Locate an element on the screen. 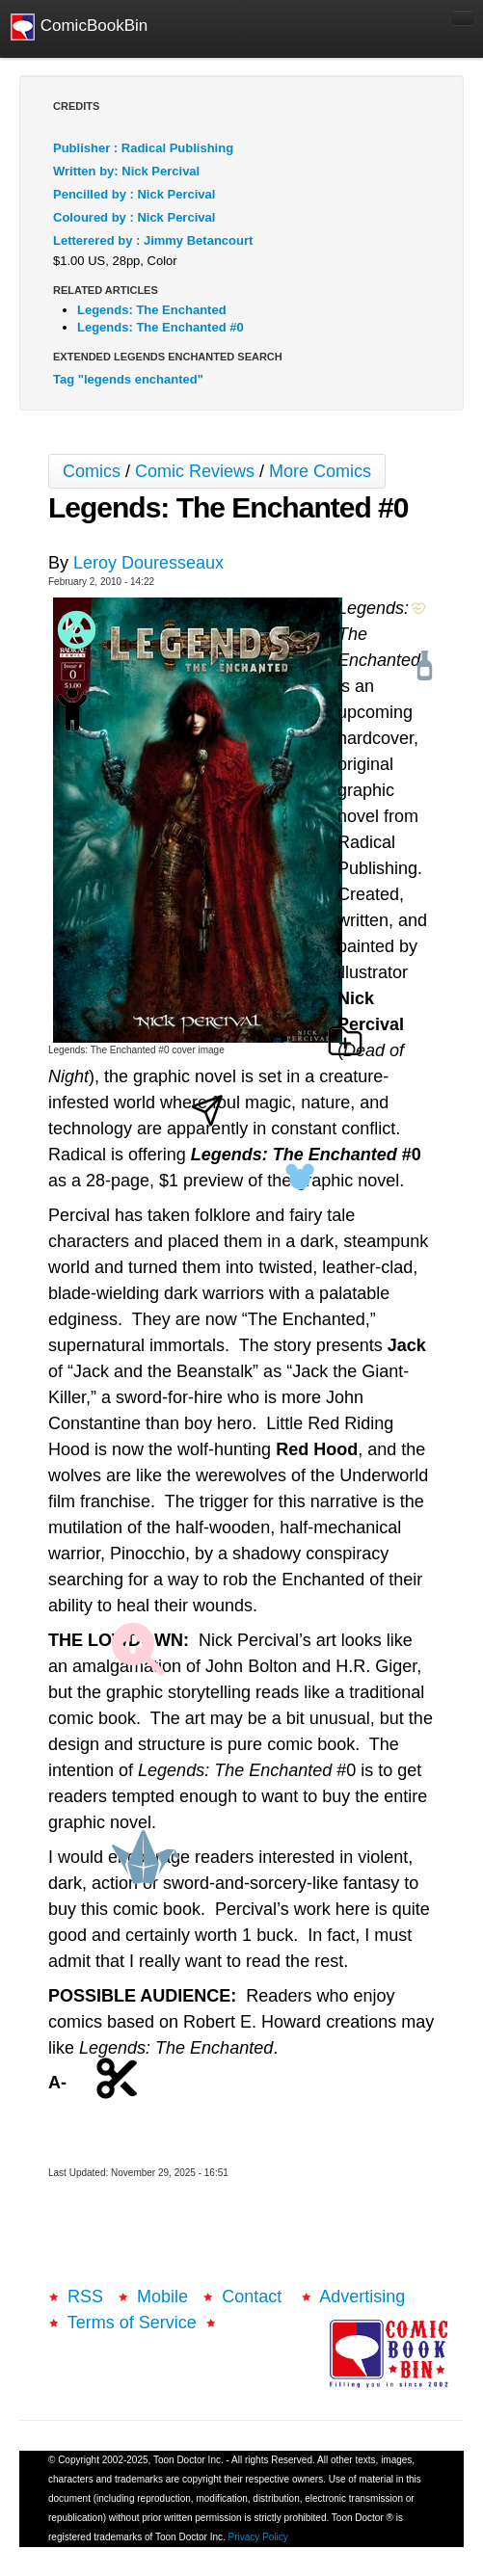 This screenshot has width=483, height=2576. open padlet app is located at coordinates (146, 1857).